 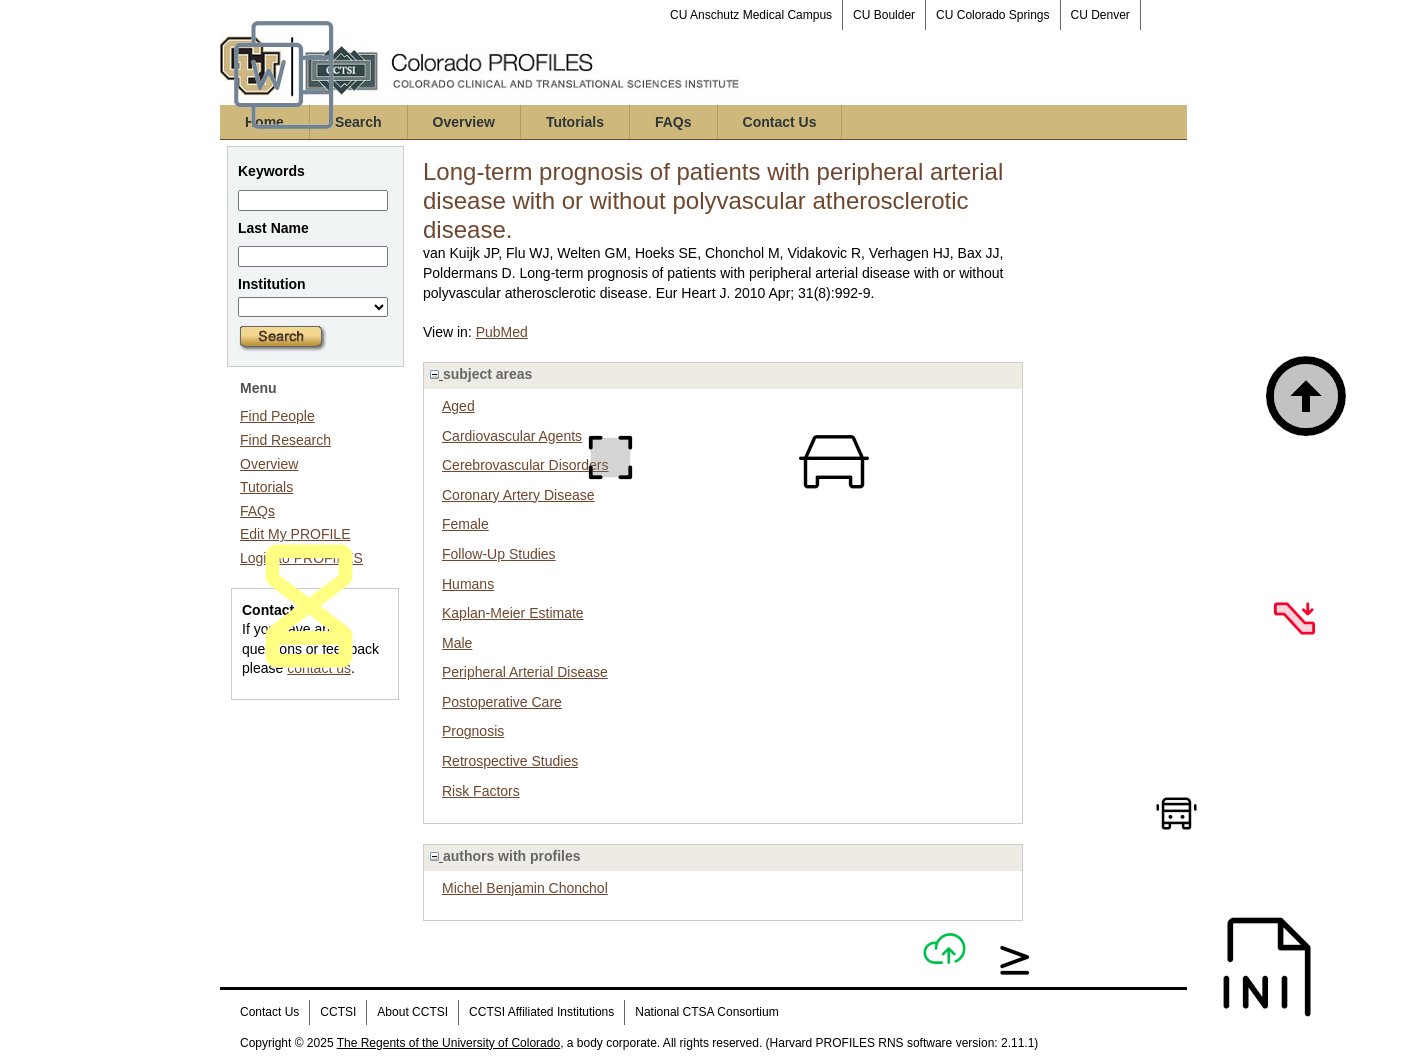 I want to click on view public transit options, so click(x=1176, y=813).